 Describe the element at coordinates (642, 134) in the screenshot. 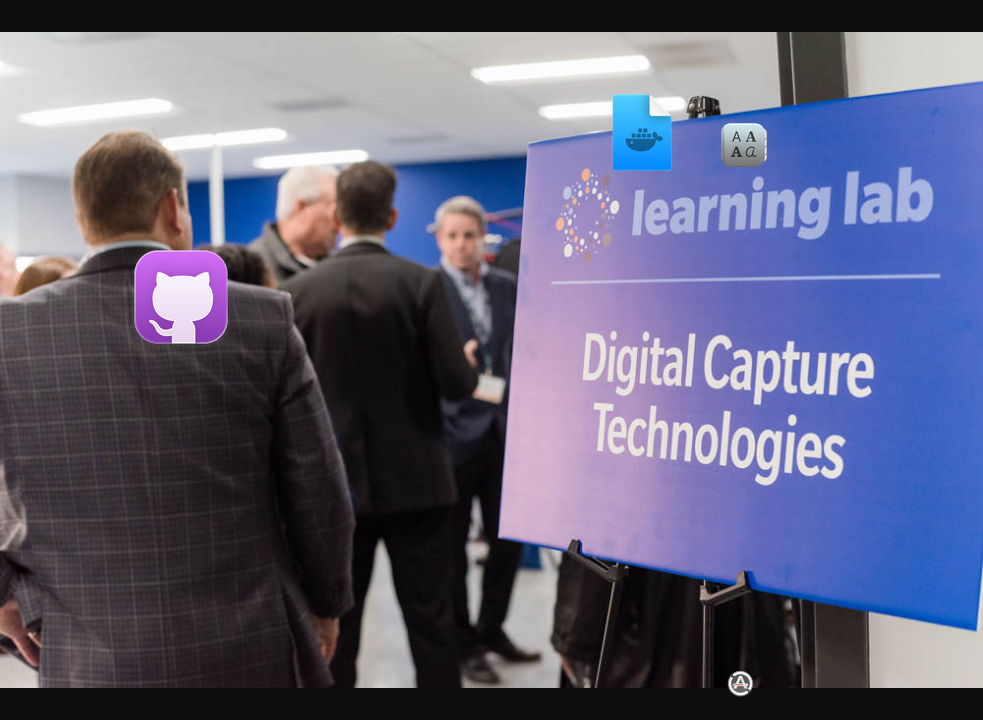

I see `a dockerfile or docker configuration file` at that location.